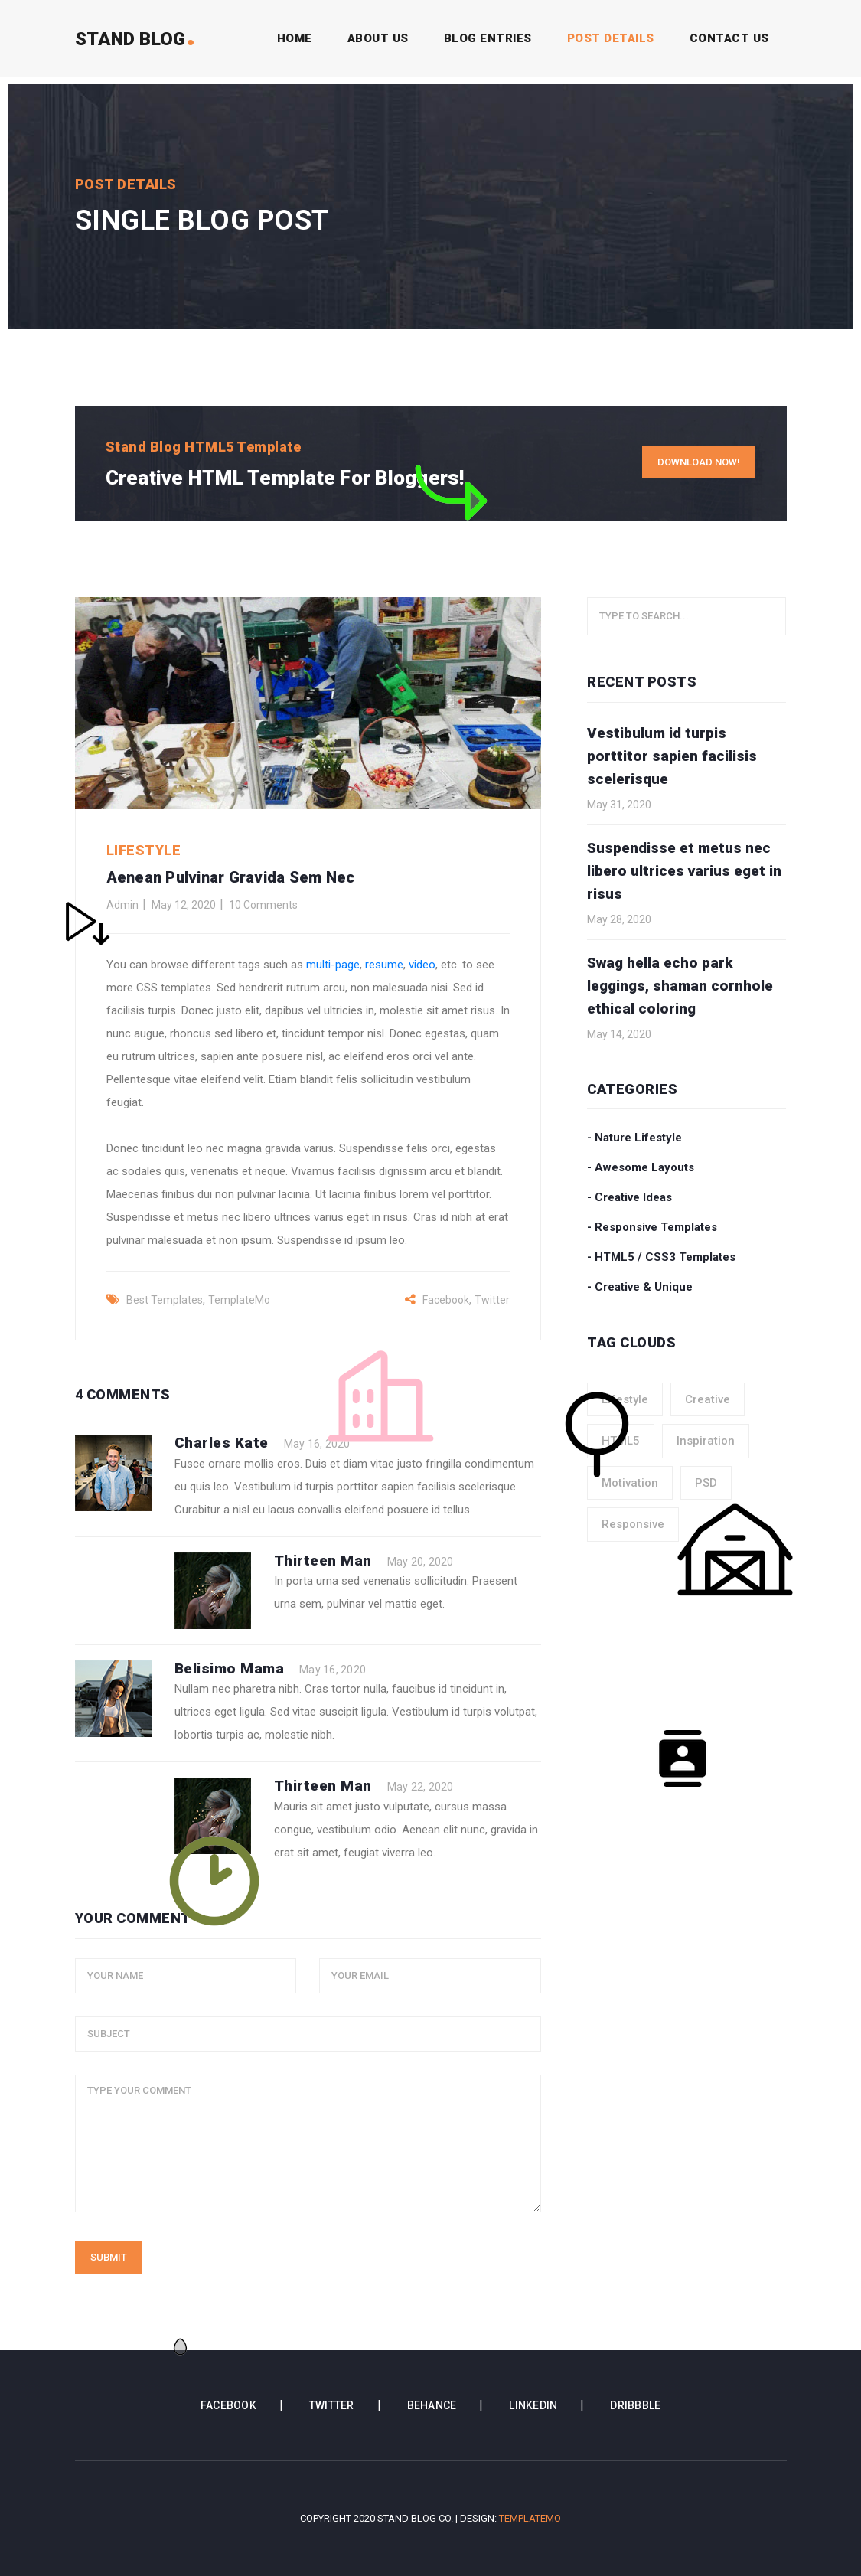 The image size is (861, 2576). Describe the element at coordinates (597, 1433) in the screenshot. I see `select neuter or non-binary gender option` at that location.